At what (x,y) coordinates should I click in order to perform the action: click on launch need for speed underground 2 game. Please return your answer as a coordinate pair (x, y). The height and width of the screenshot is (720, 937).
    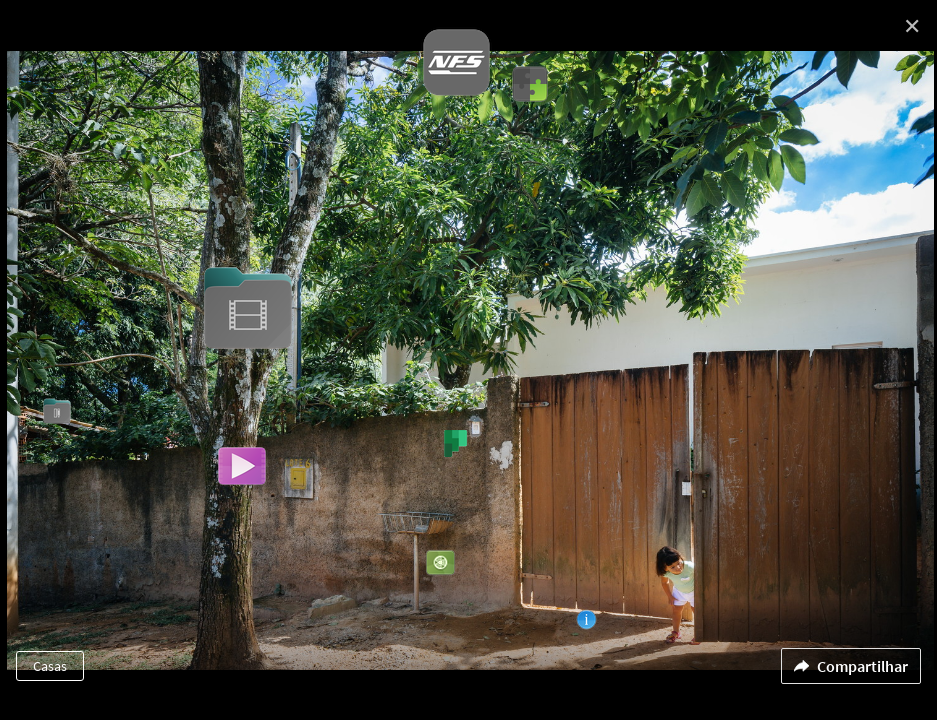
    Looking at the image, I should click on (456, 62).